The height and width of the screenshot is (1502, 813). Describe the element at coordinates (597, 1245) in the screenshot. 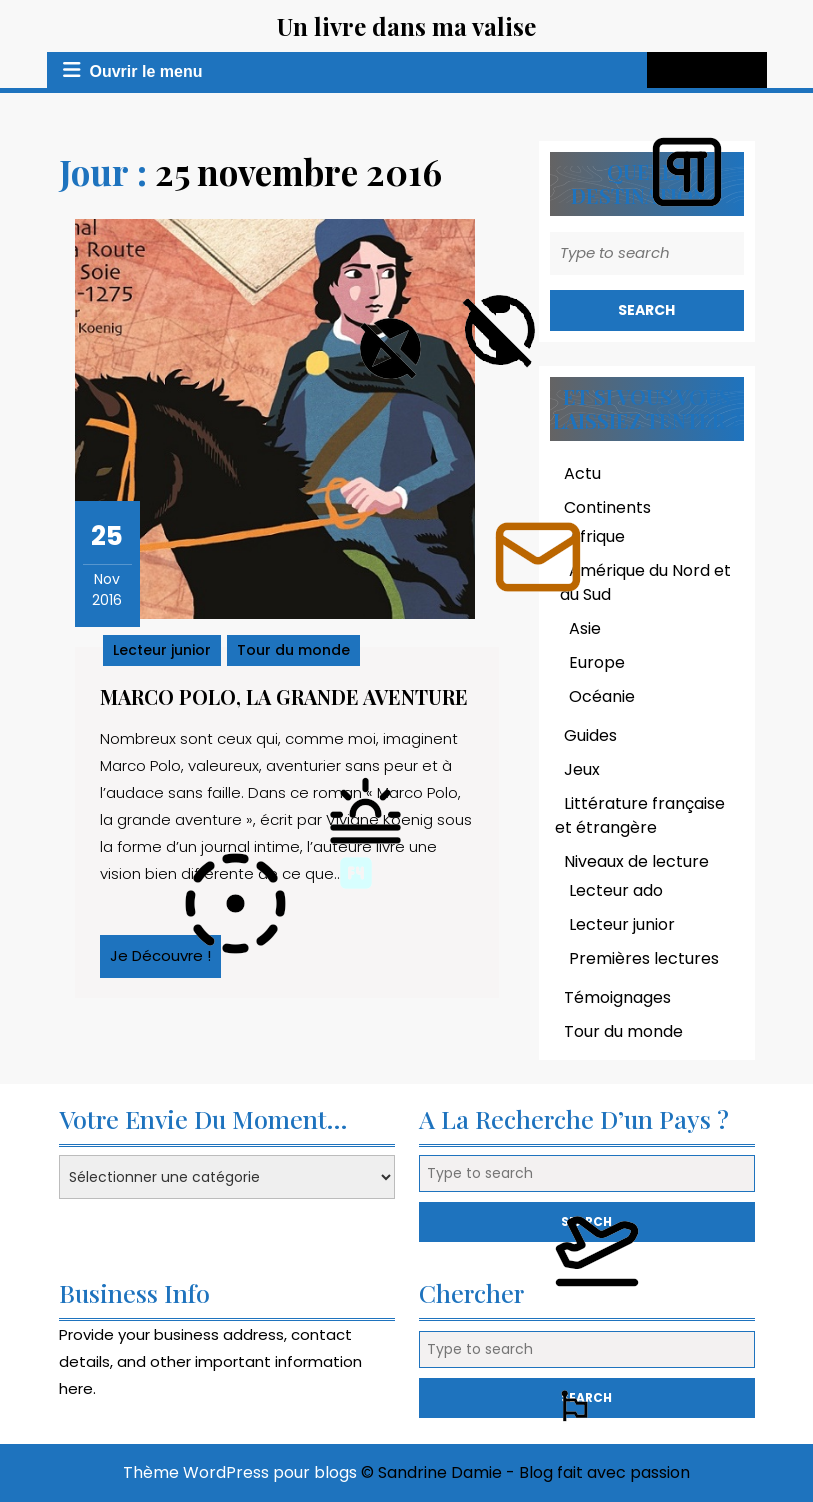

I see `flight departure status indicator` at that location.